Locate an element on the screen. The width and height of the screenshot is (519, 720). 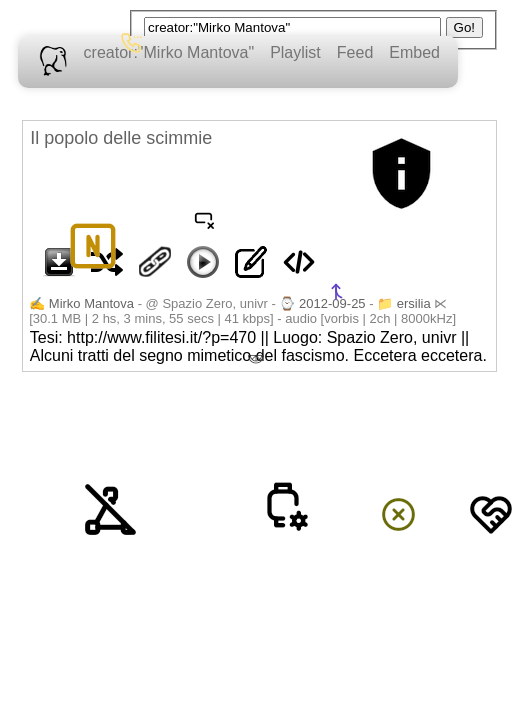
close or dismiss a dialog is located at coordinates (398, 514).